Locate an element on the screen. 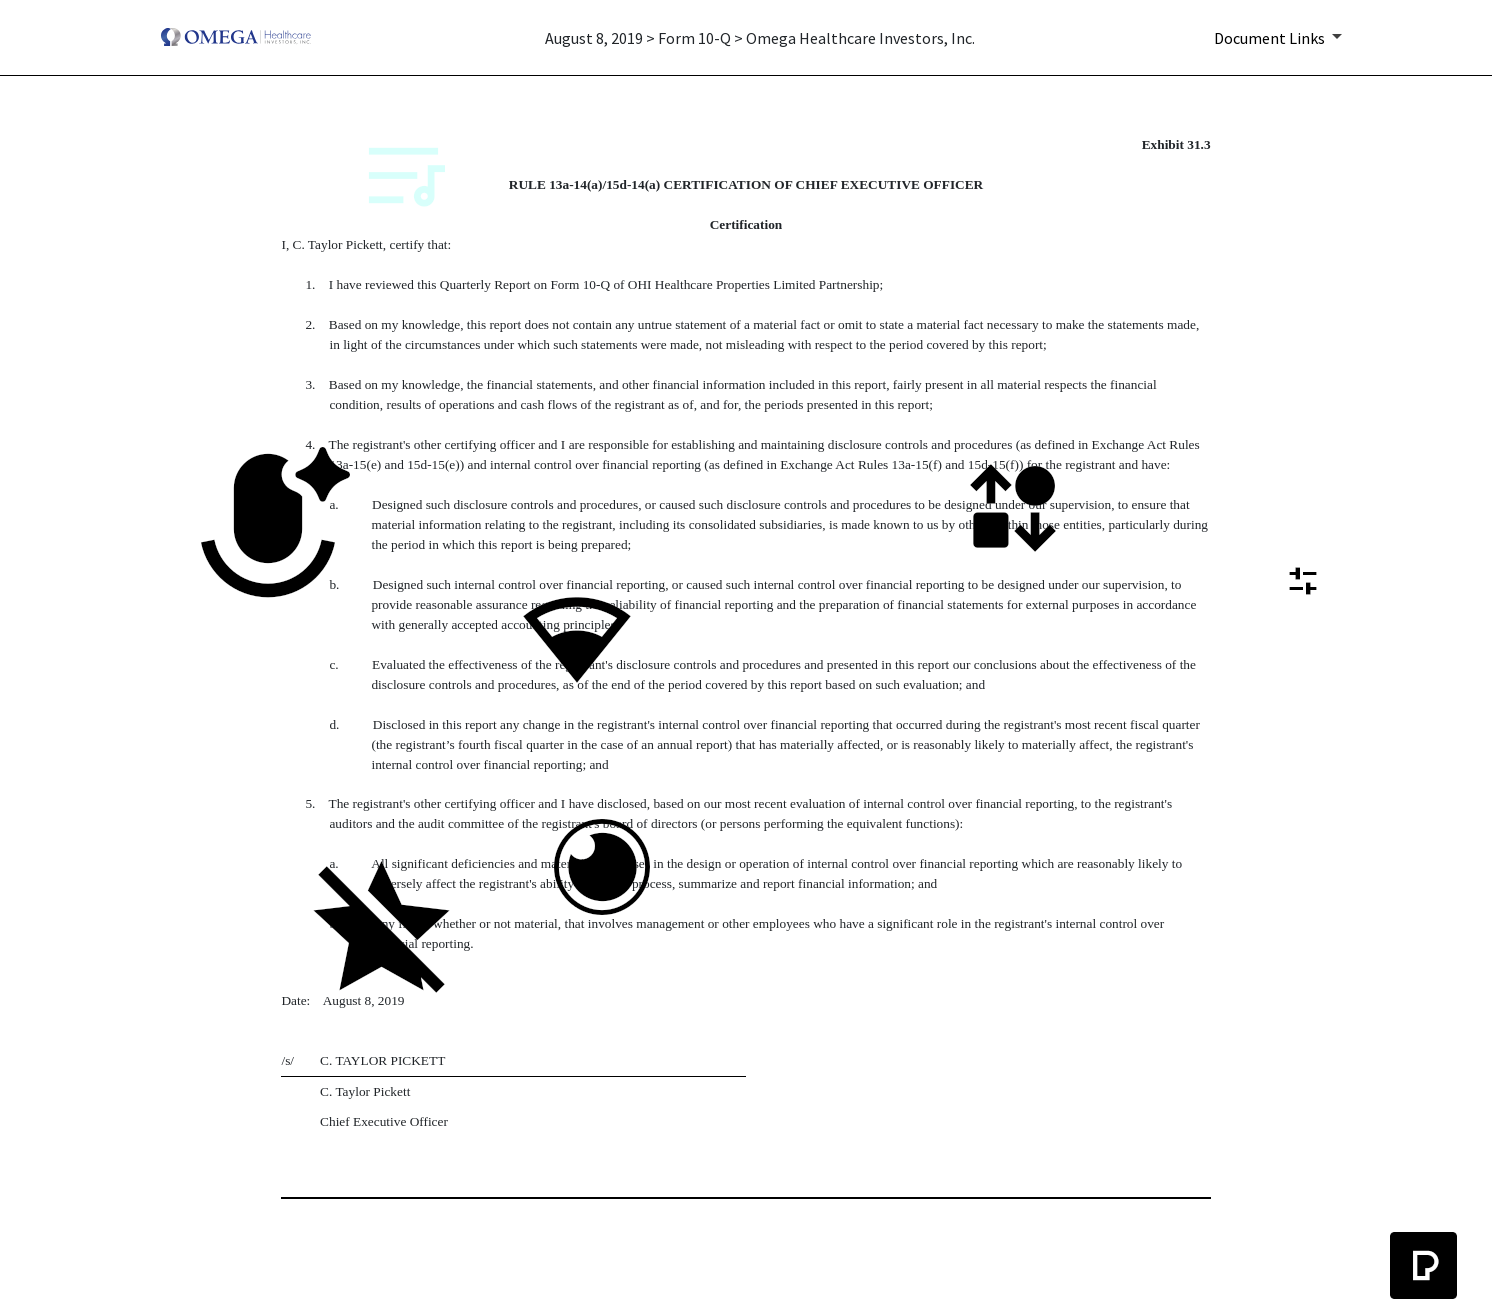  adjust audio equalizer settings is located at coordinates (1303, 581).